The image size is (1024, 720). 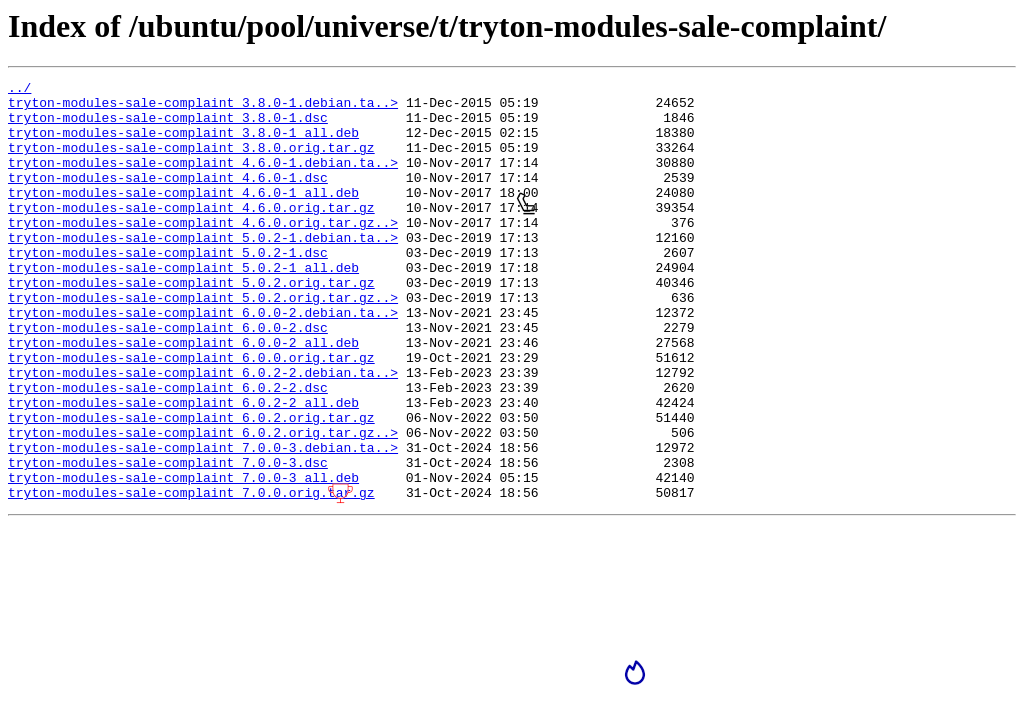 I want to click on view achievements or awards, so click(x=340, y=492).